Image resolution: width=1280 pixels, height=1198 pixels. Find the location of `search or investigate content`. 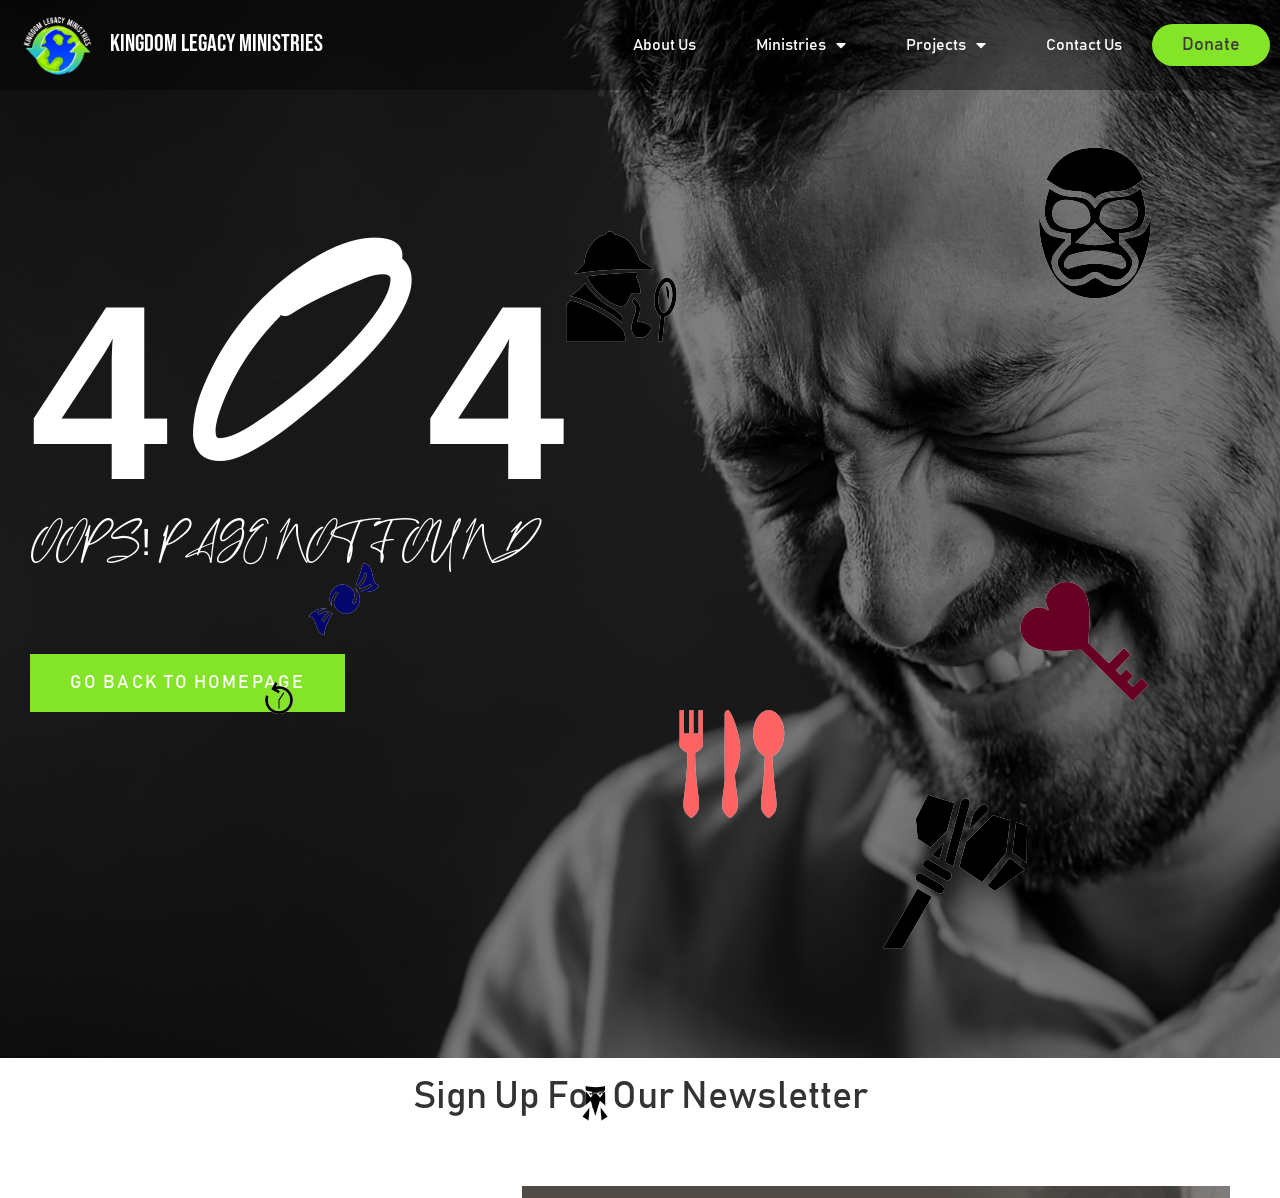

search or investigate content is located at coordinates (622, 286).